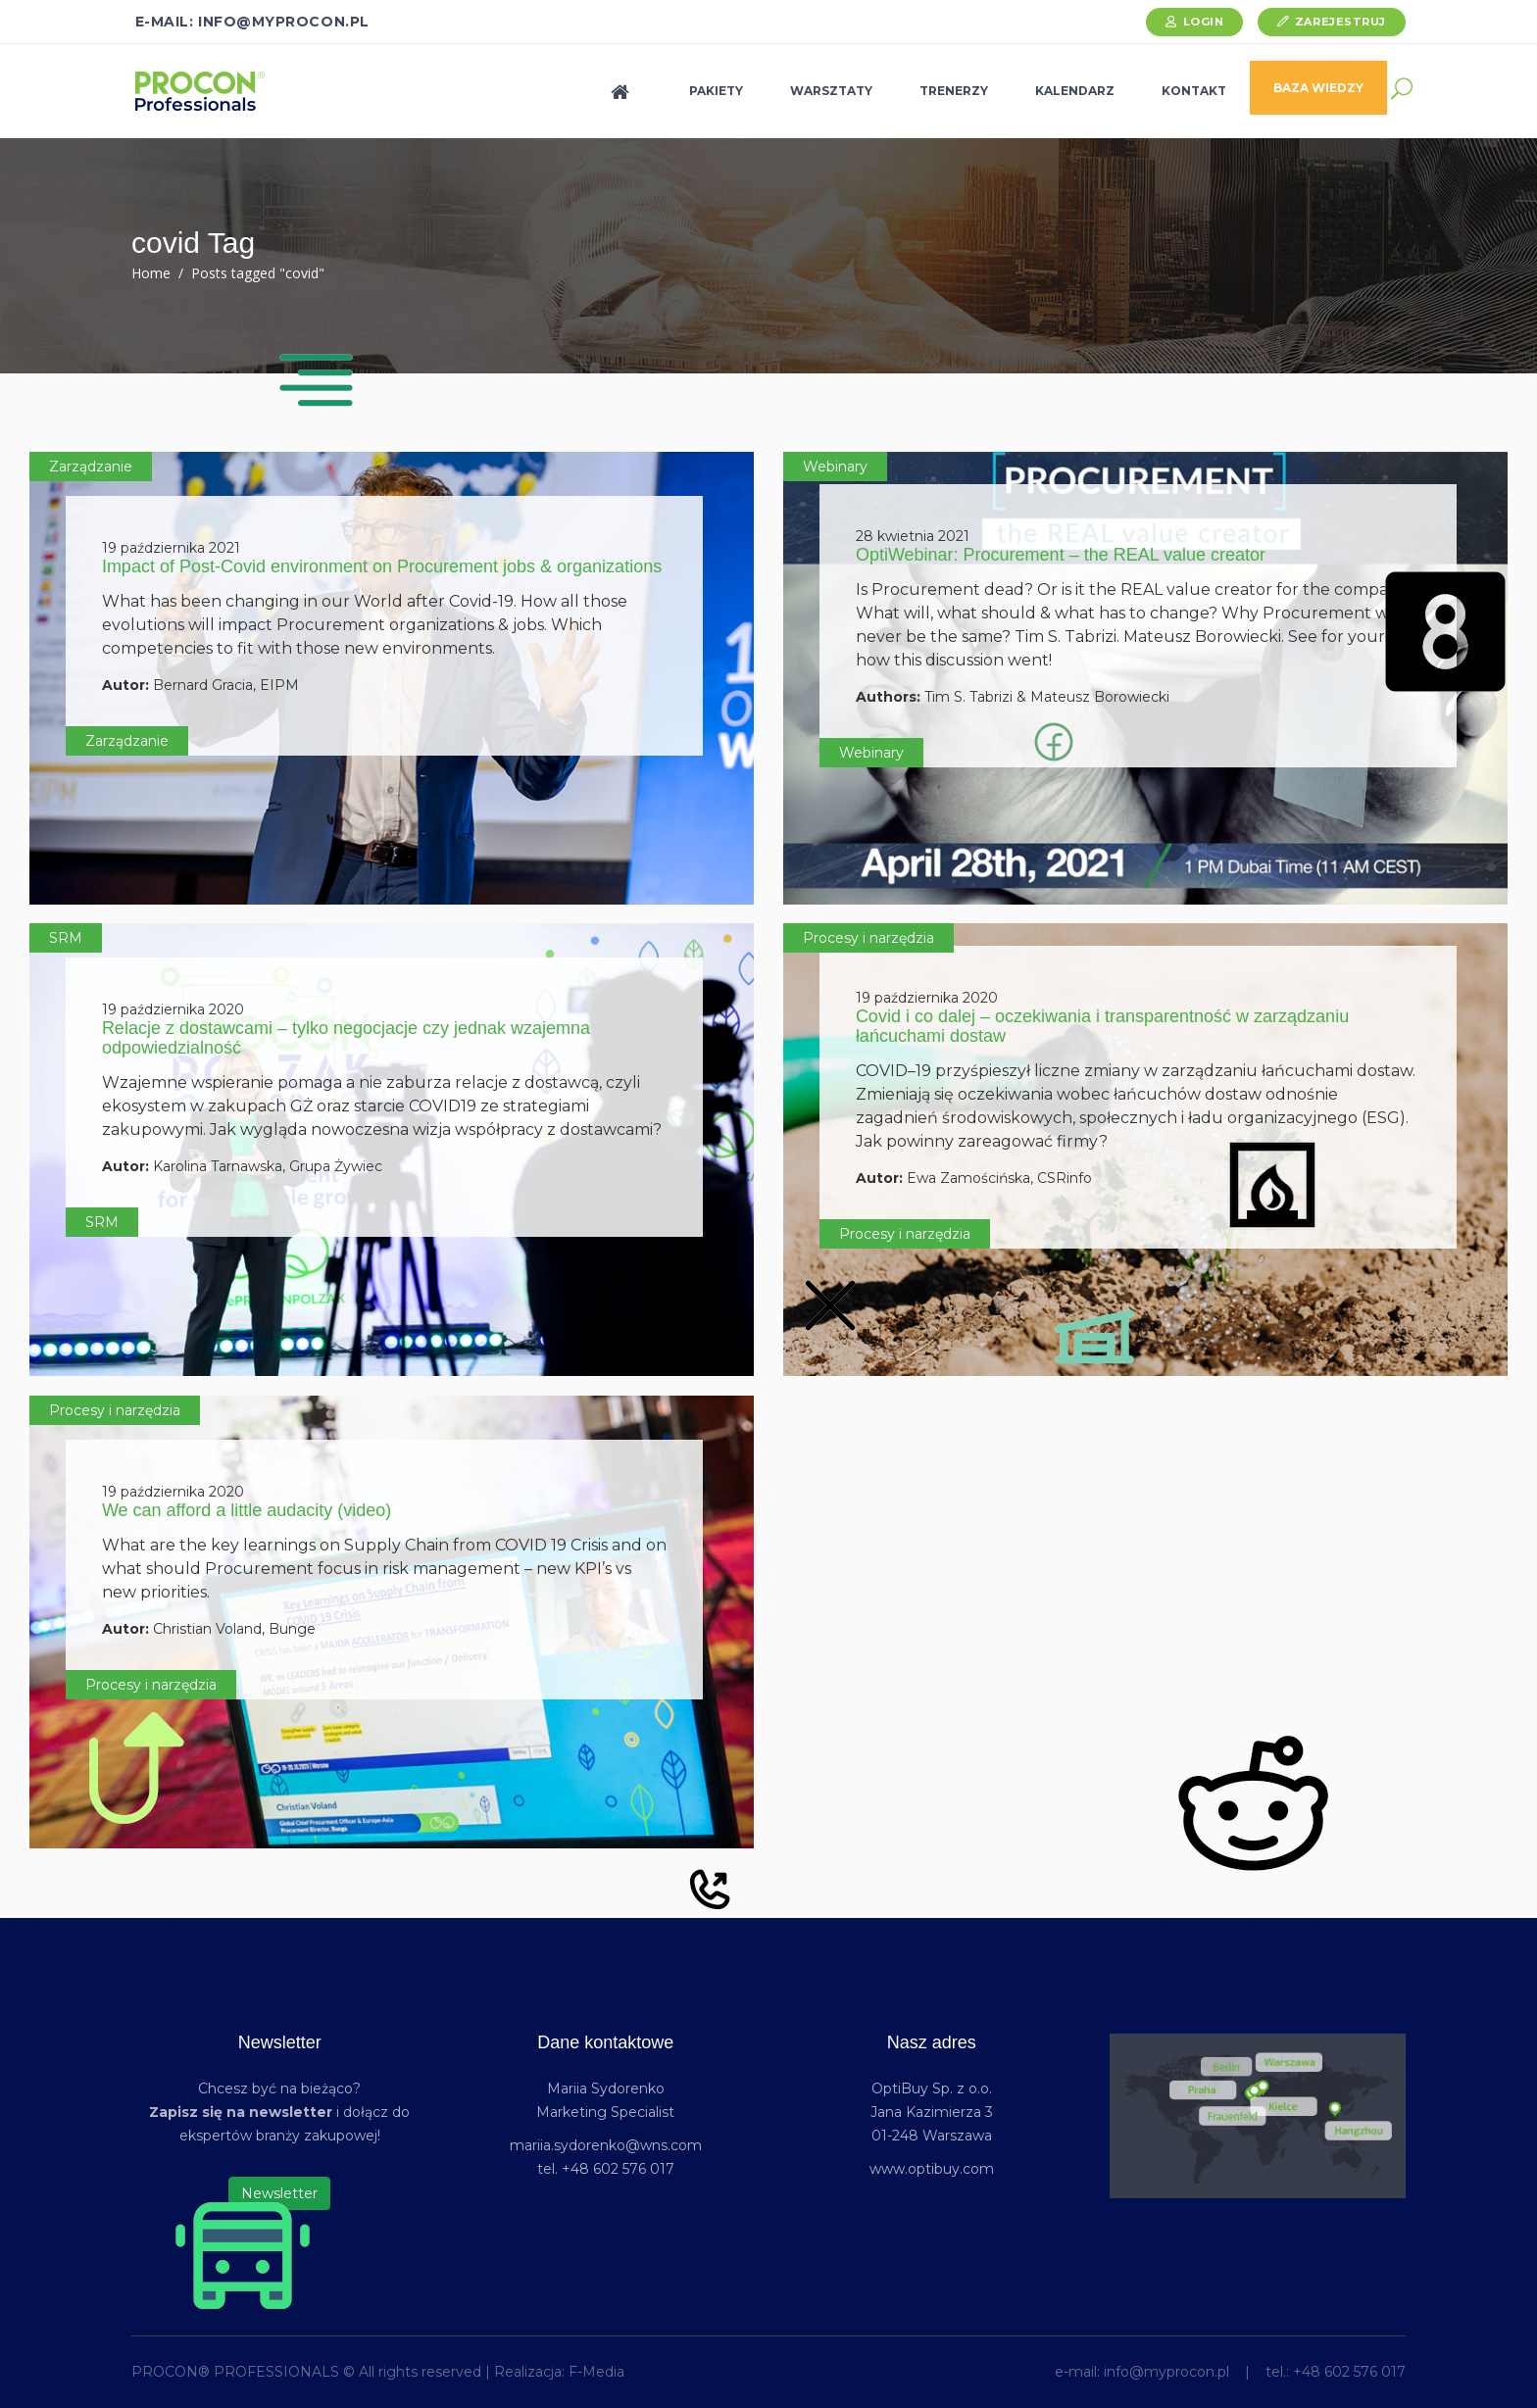 This screenshot has height=2408, width=1537. I want to click on indicates item number eight in a list or sequence, so click(1445, 631).